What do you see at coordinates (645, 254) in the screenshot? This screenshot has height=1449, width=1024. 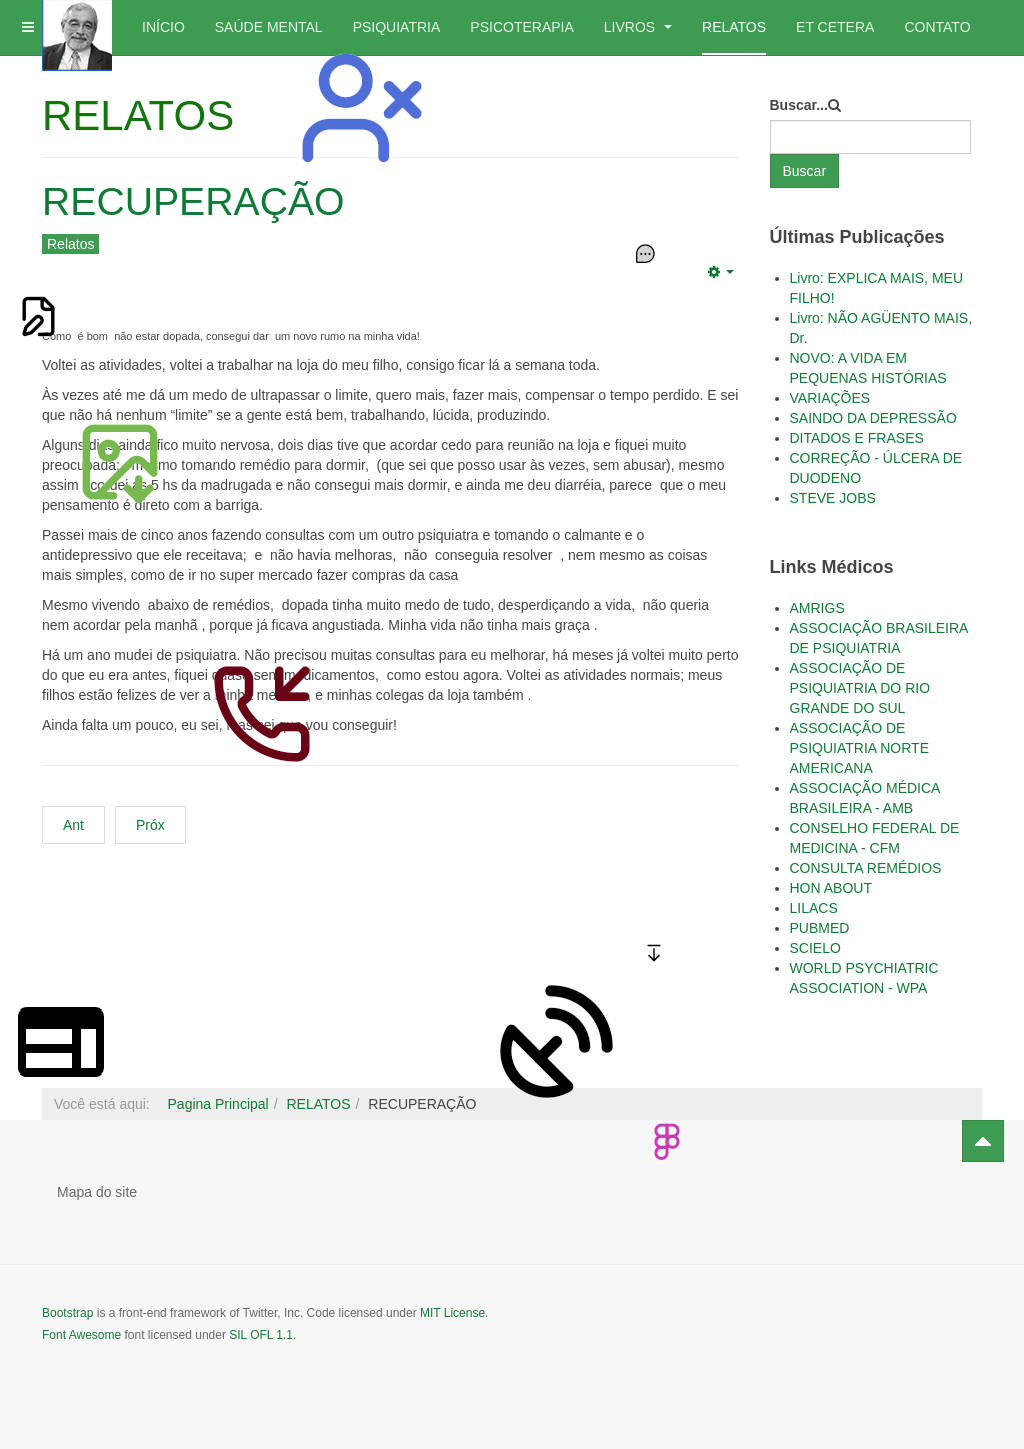 I see `open chat or messaging` at bounding box center [645, 254].